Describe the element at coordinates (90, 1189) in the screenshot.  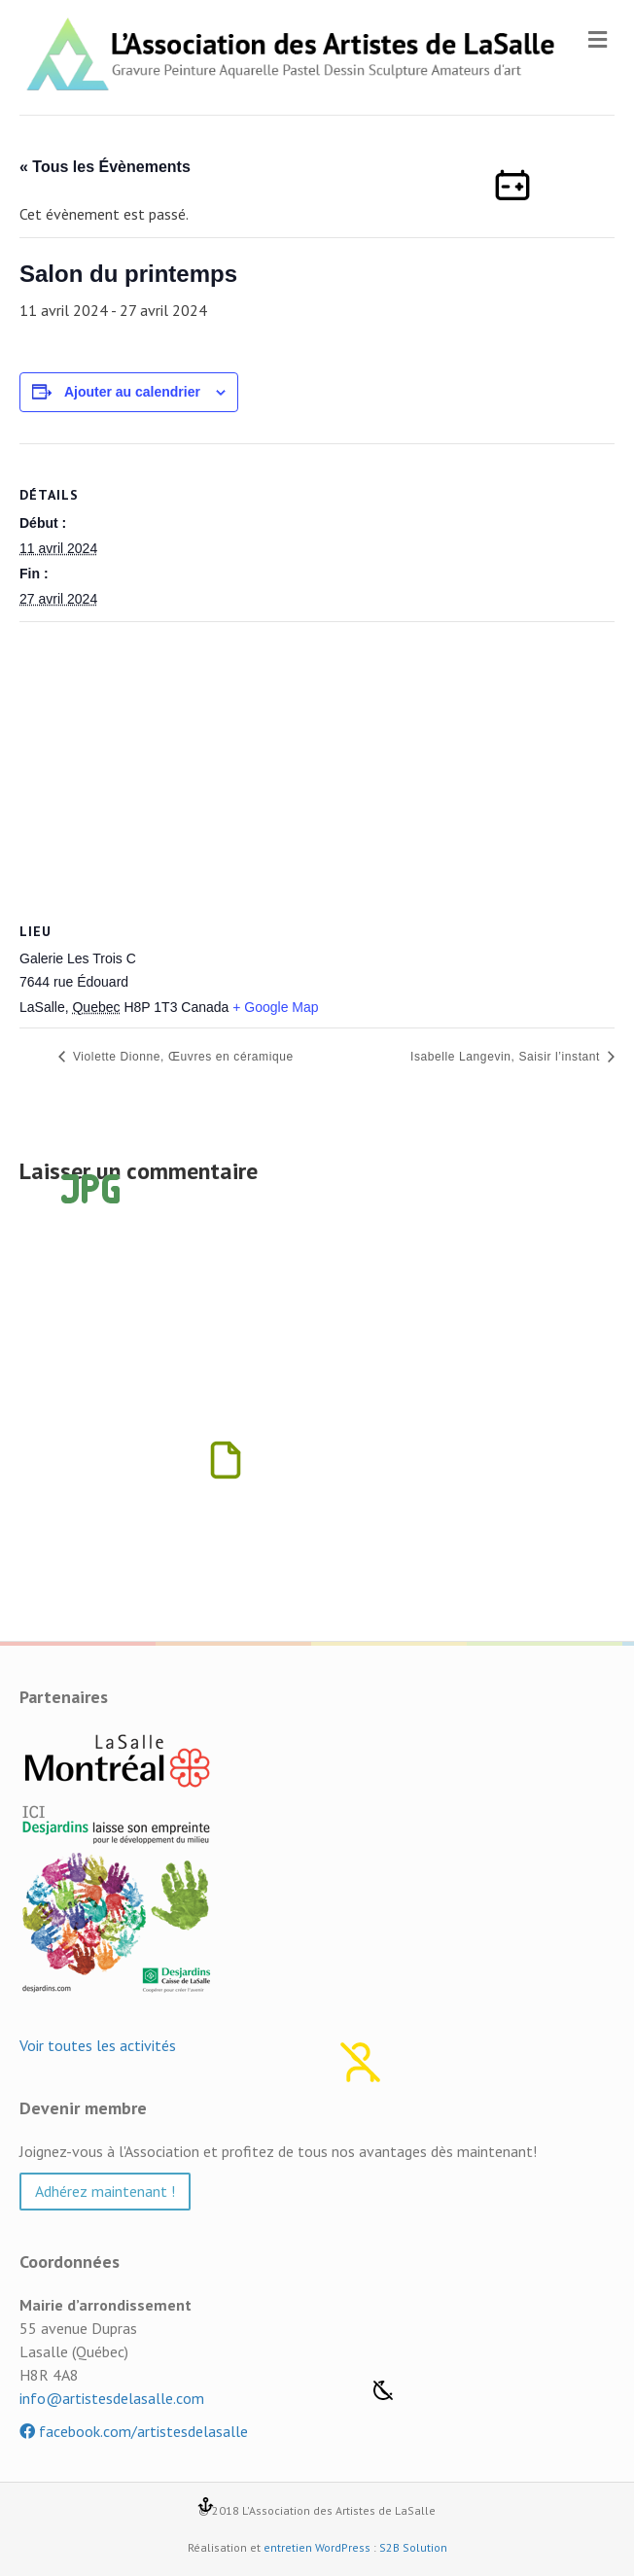
I see `indicates a JPG image file type` at that location.